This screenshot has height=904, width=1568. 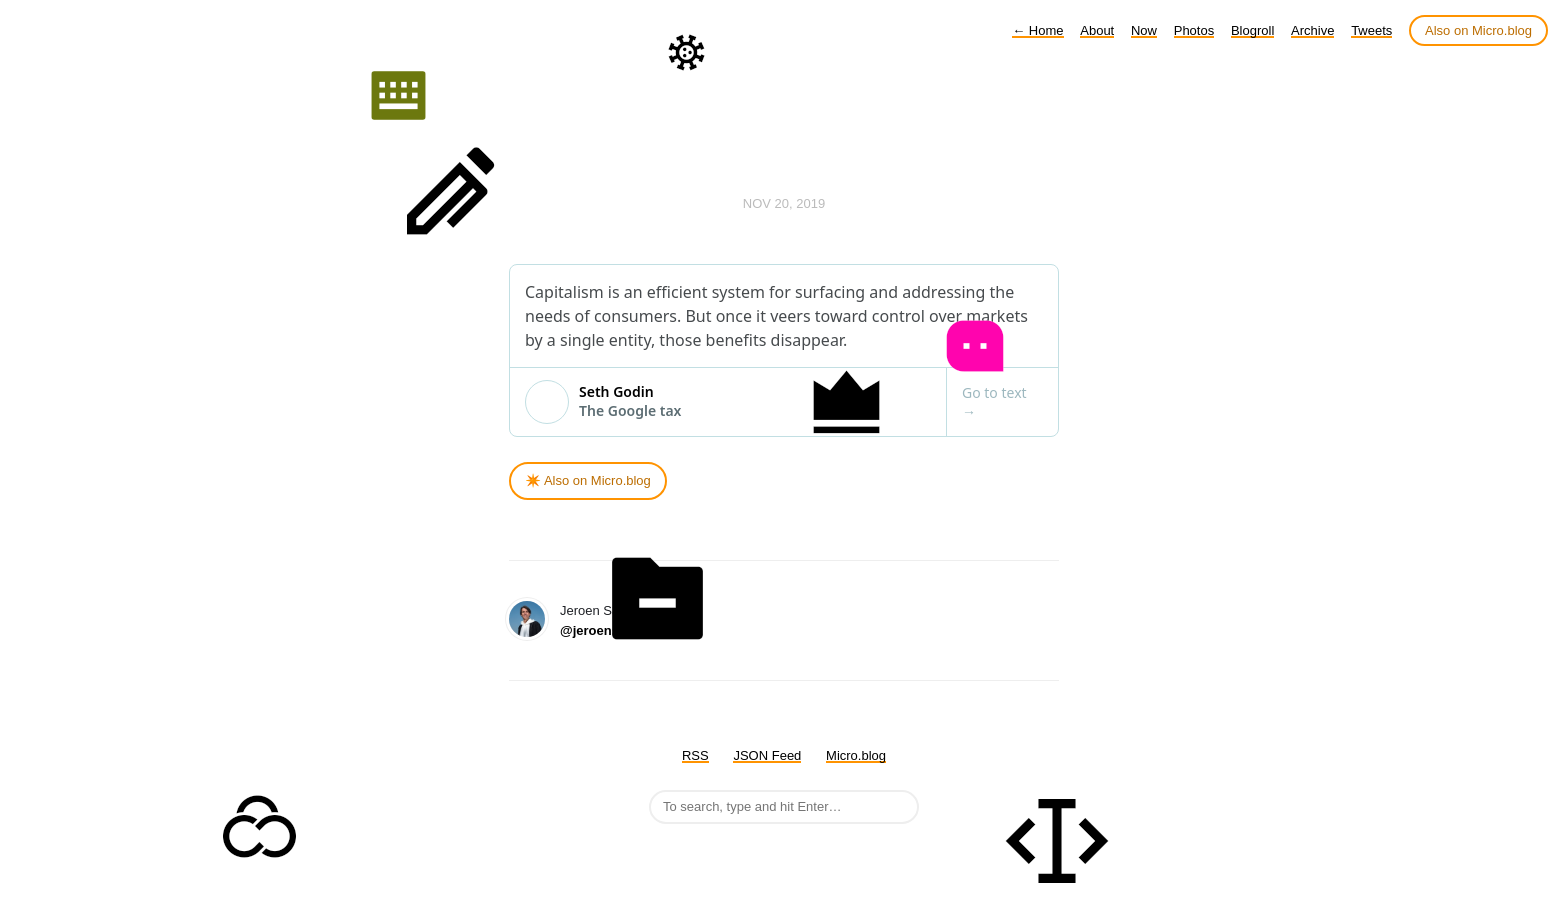 I want to click on edit or compose new content, so click(x=449, y=193).